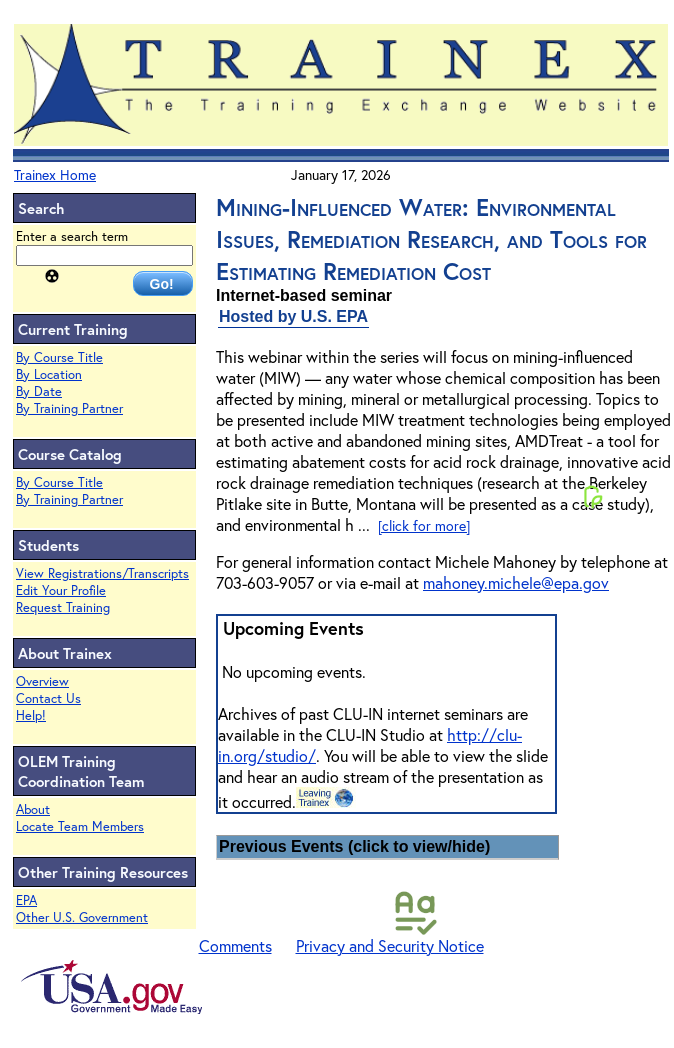  I want to click on view or manage group workspaces, so click(52, 276).